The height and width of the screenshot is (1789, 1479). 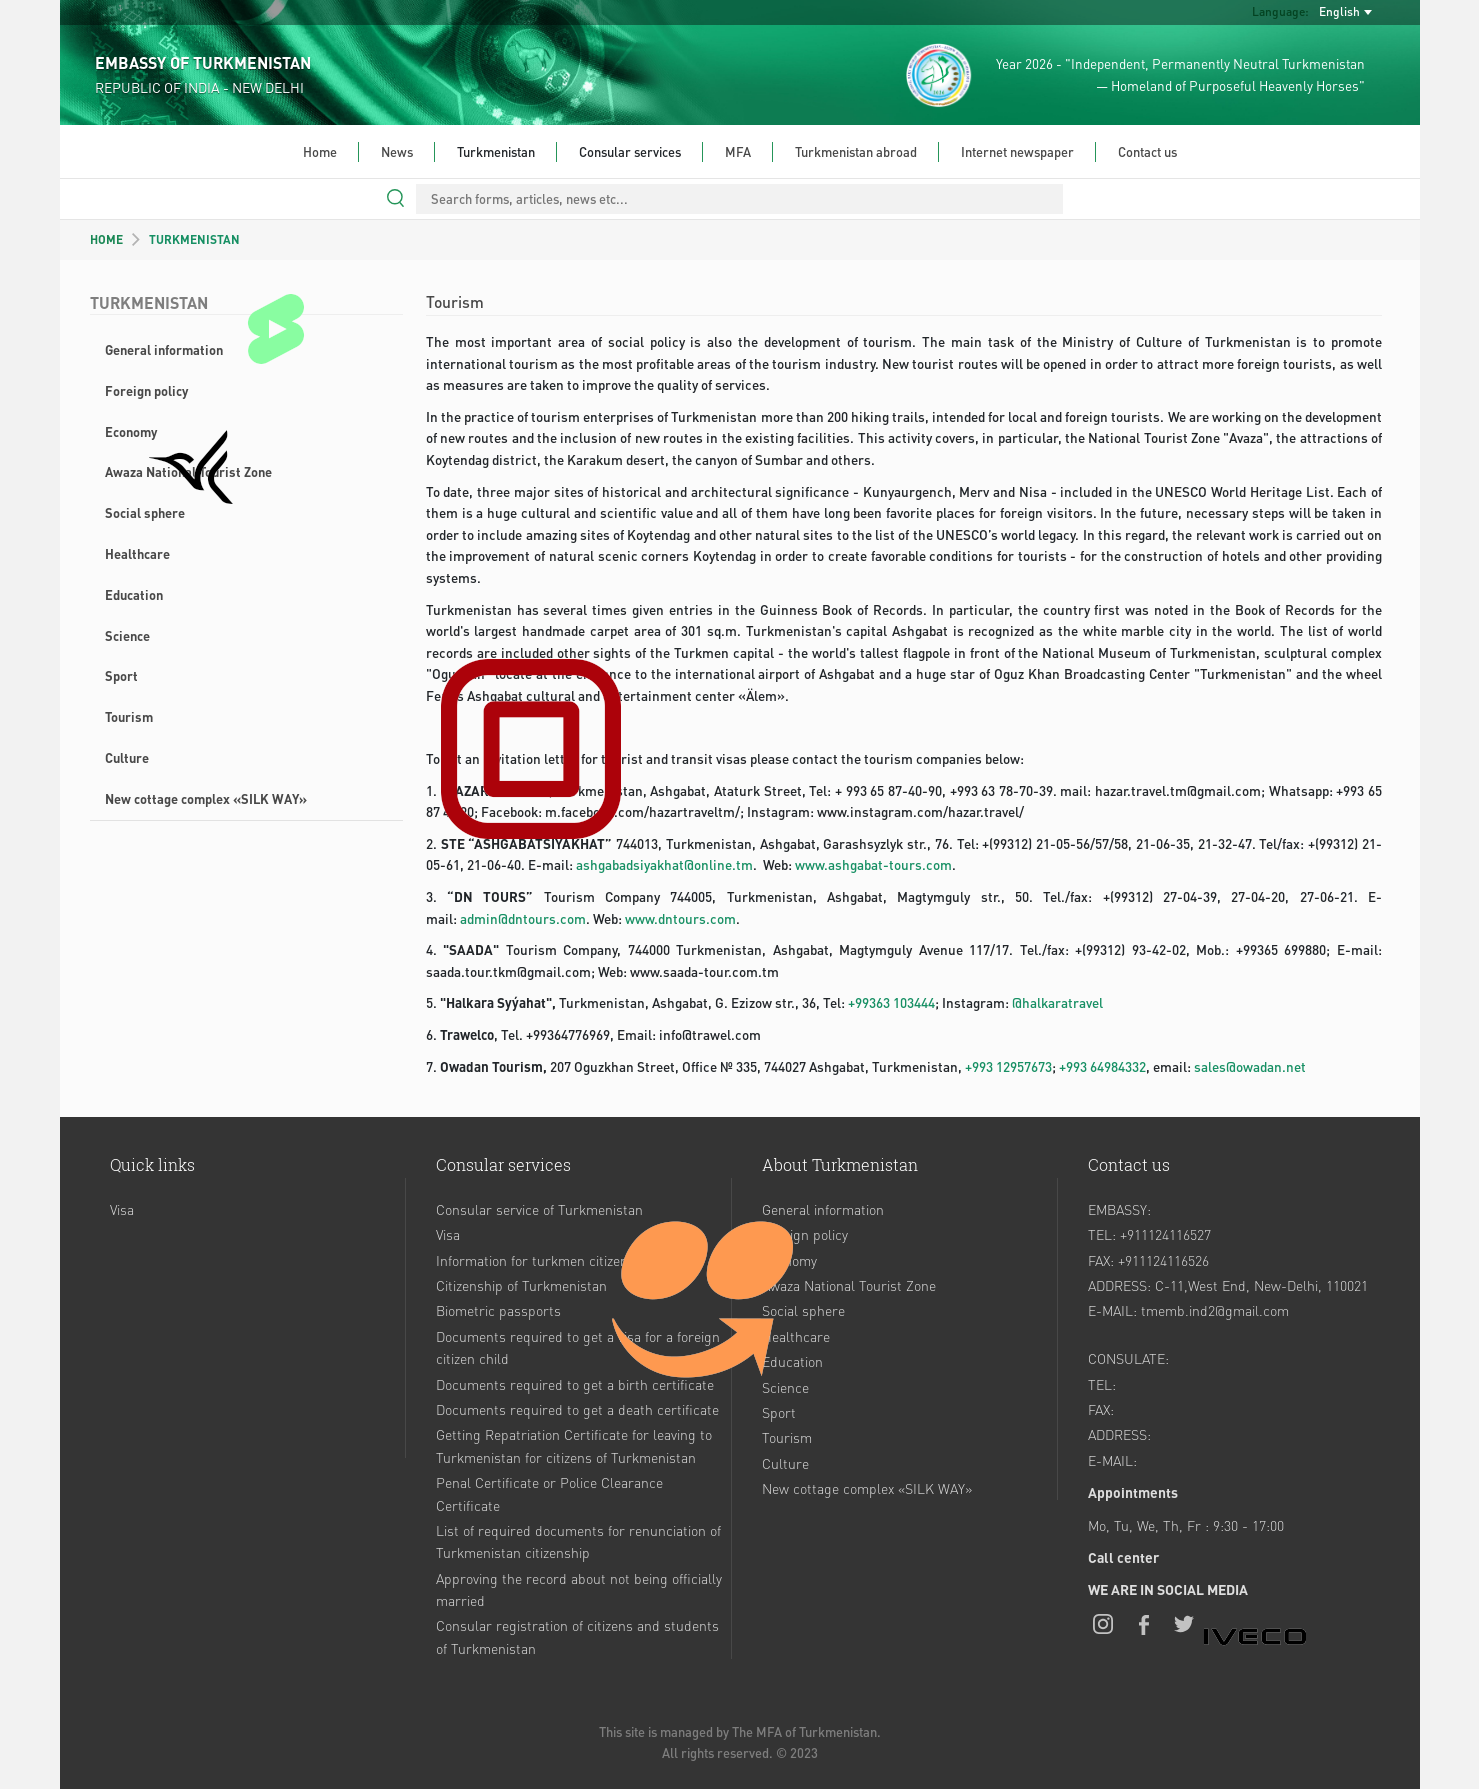 What do you see at coordinates (191, 467) in the screenshot?
I see `arlo smart home security app` at bounding box center [191, 467].